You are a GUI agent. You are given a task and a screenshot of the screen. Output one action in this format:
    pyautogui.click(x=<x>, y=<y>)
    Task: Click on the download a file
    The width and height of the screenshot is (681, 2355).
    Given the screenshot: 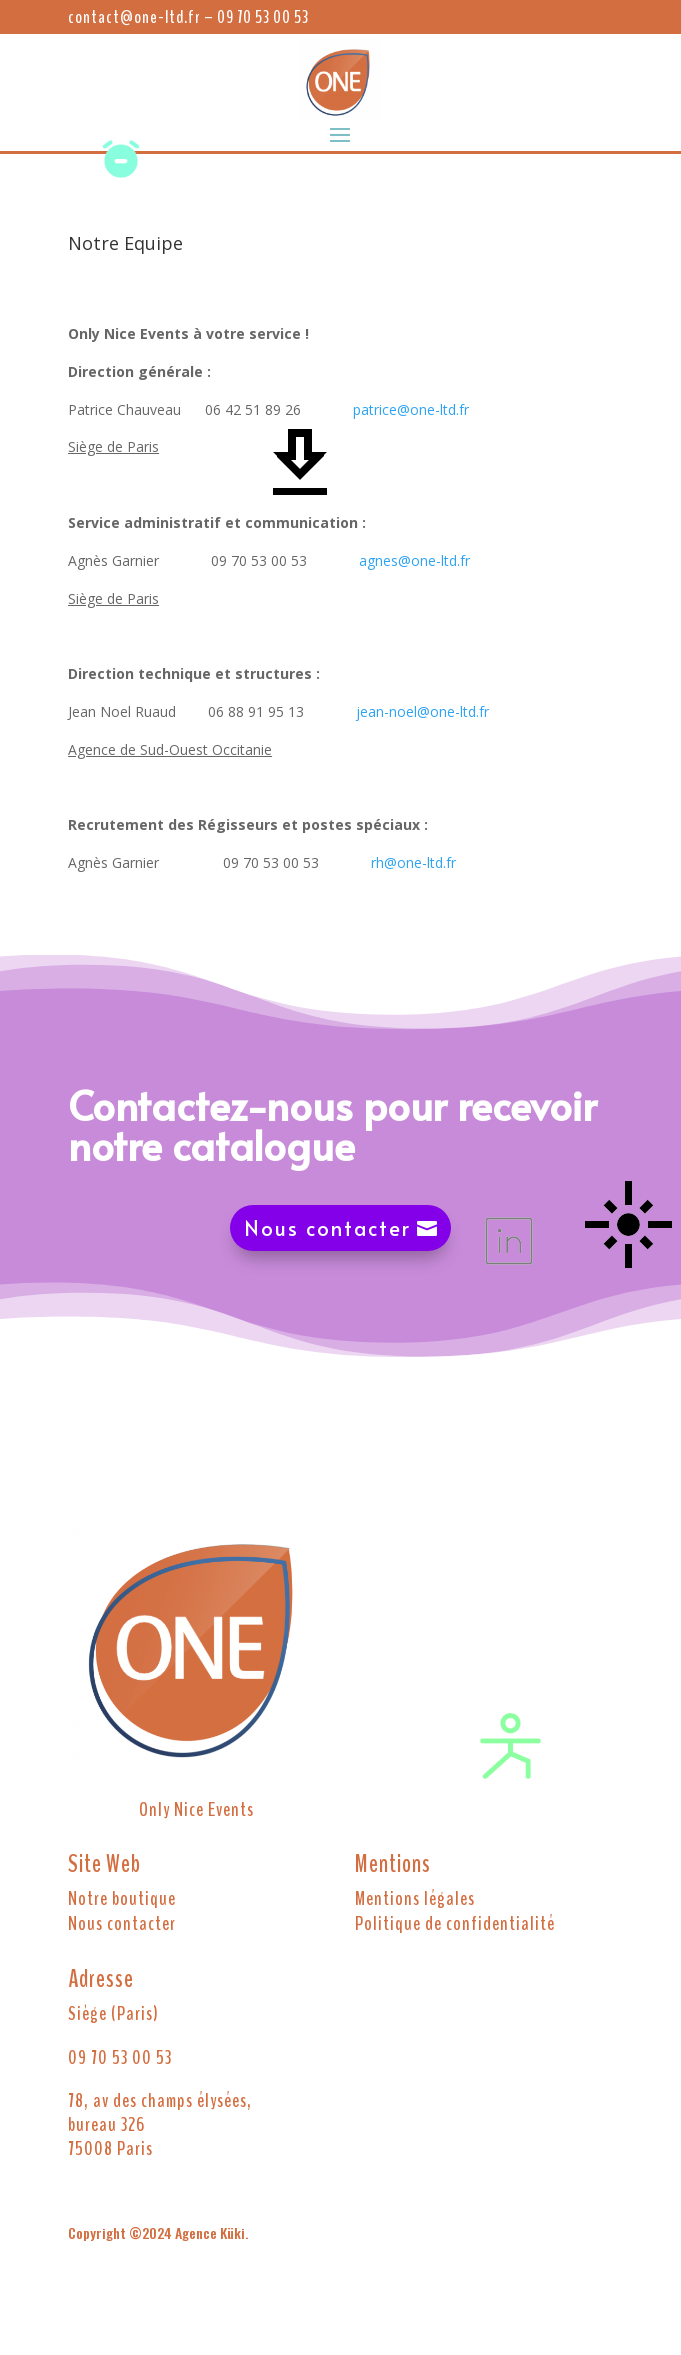 What is the action you would take?
    pyautogui.click(x=300, y=464)
    